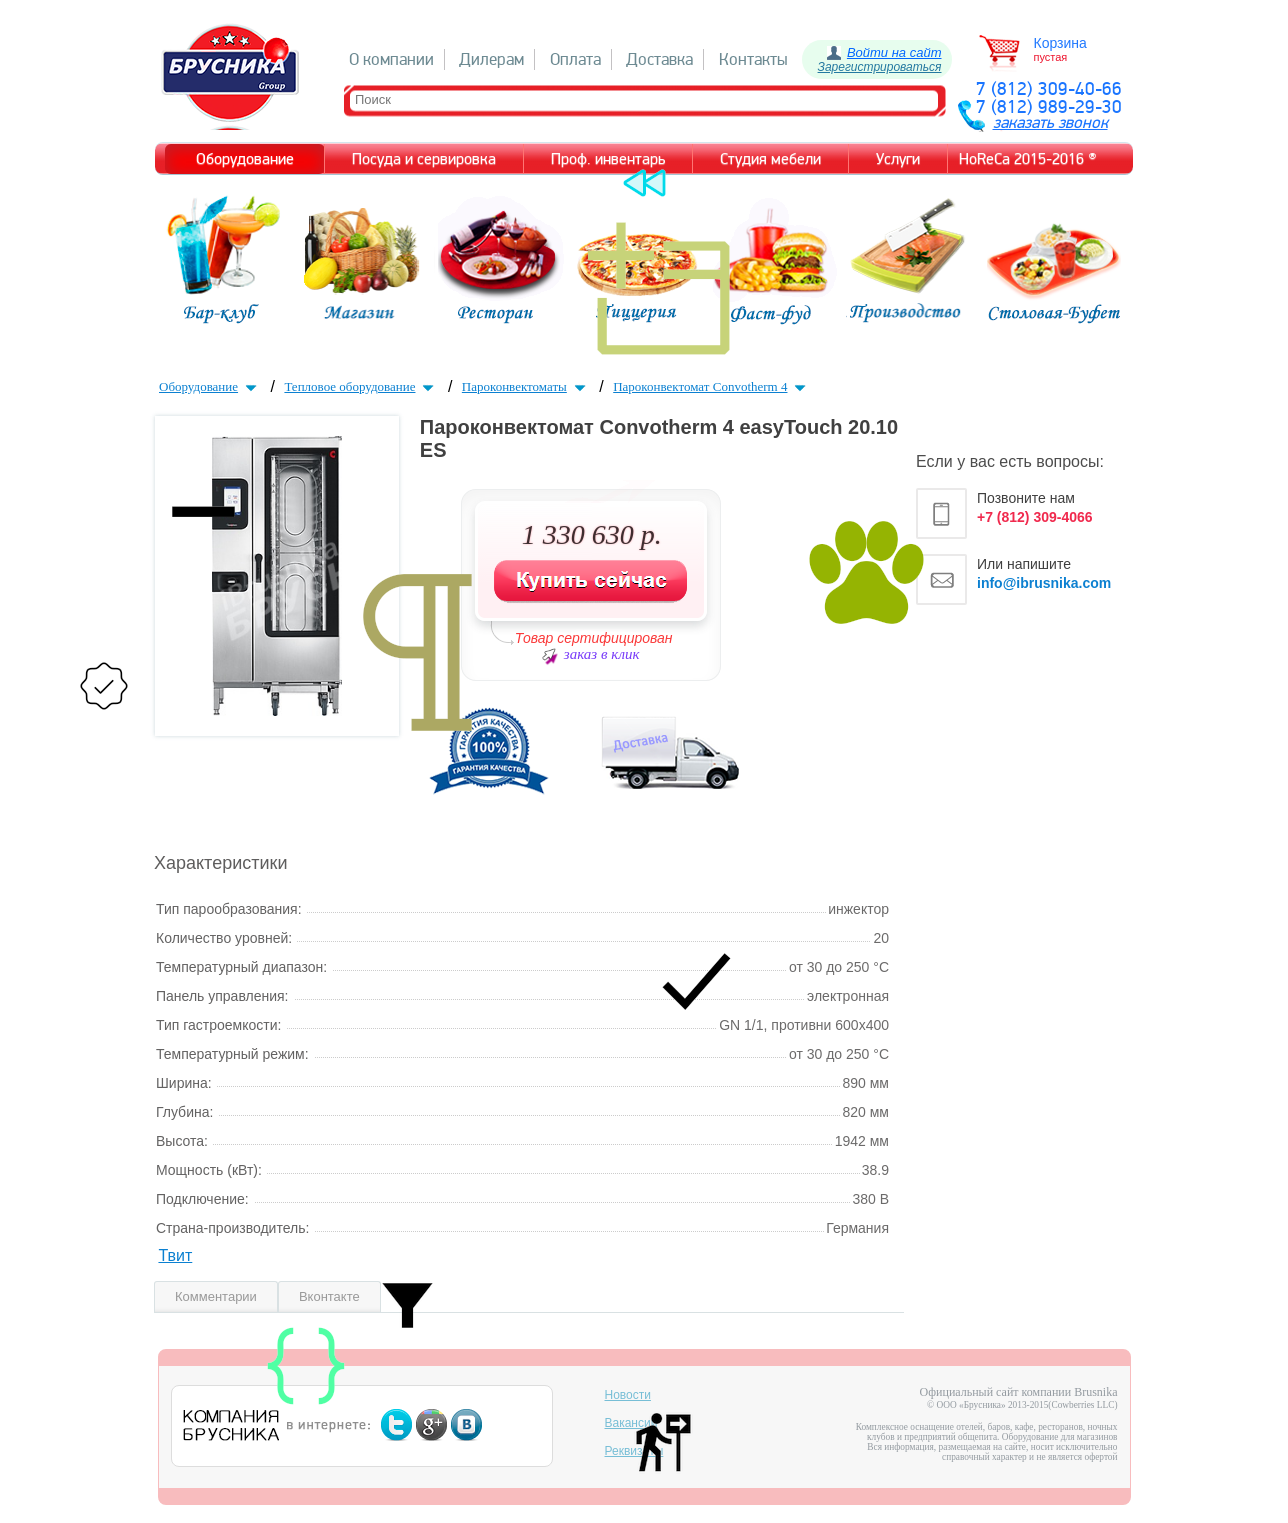 The width and height of the screenshot is (1288, 1523). What do you see at coordinates (663, 1441) in the screenshot?
I see `follow directional signs or navigation guidance` at bounding box center [663, 1441].